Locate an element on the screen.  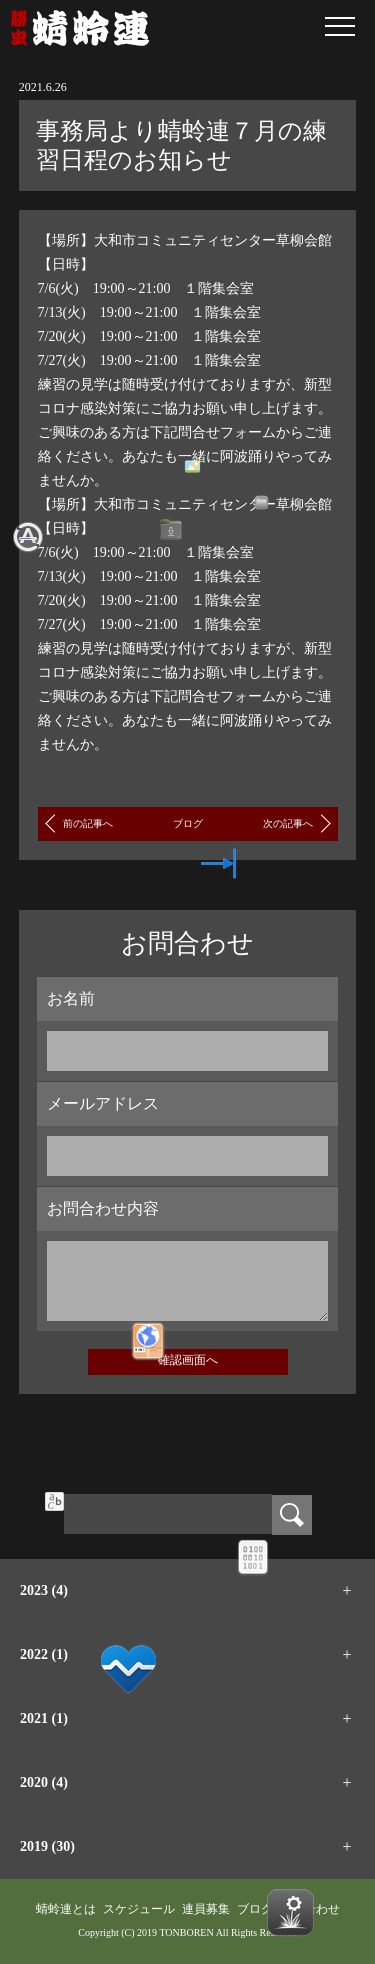
open the files app to browse documents is located at coordinates (261, 502).